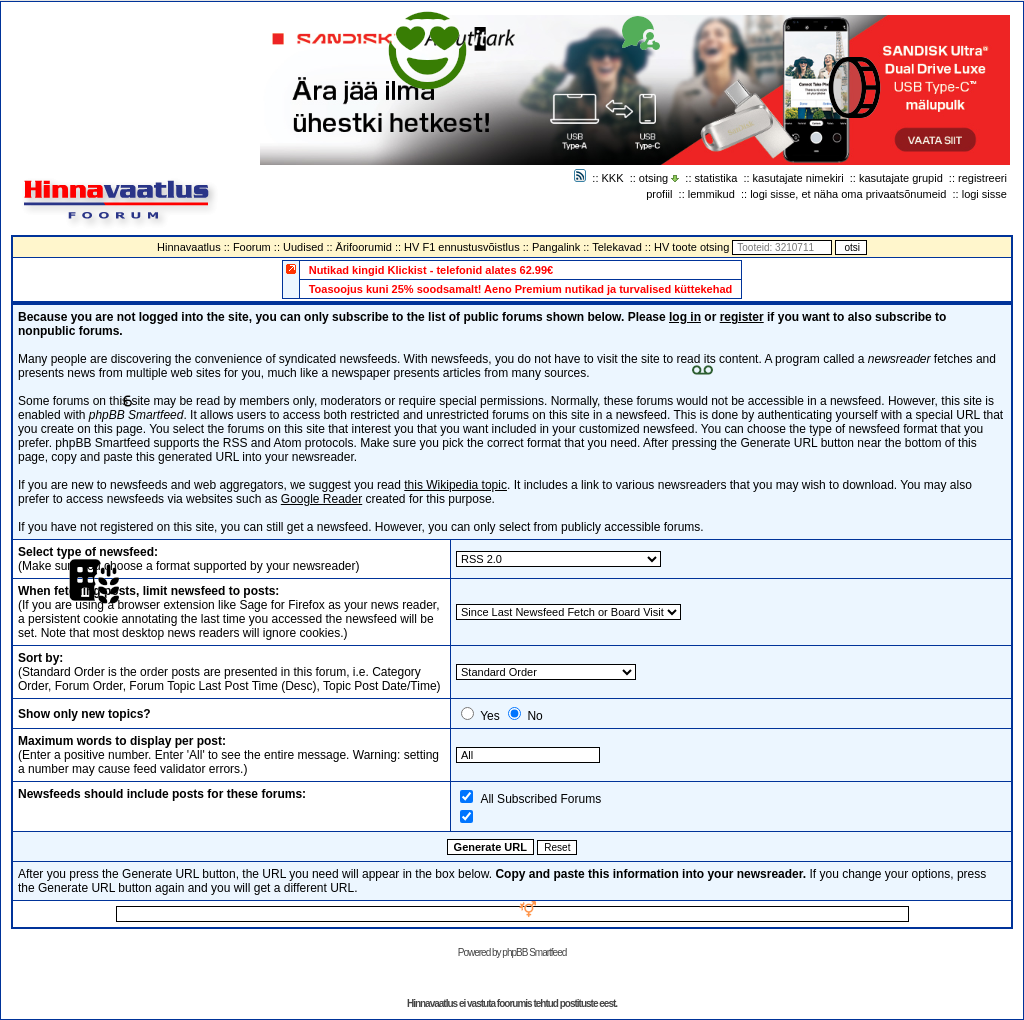 This screenshot has width=1024, height=1020. Describe the element at coordinates (128, 401) in the screenshot. I see `indicates the number six in a list or count` at that location.